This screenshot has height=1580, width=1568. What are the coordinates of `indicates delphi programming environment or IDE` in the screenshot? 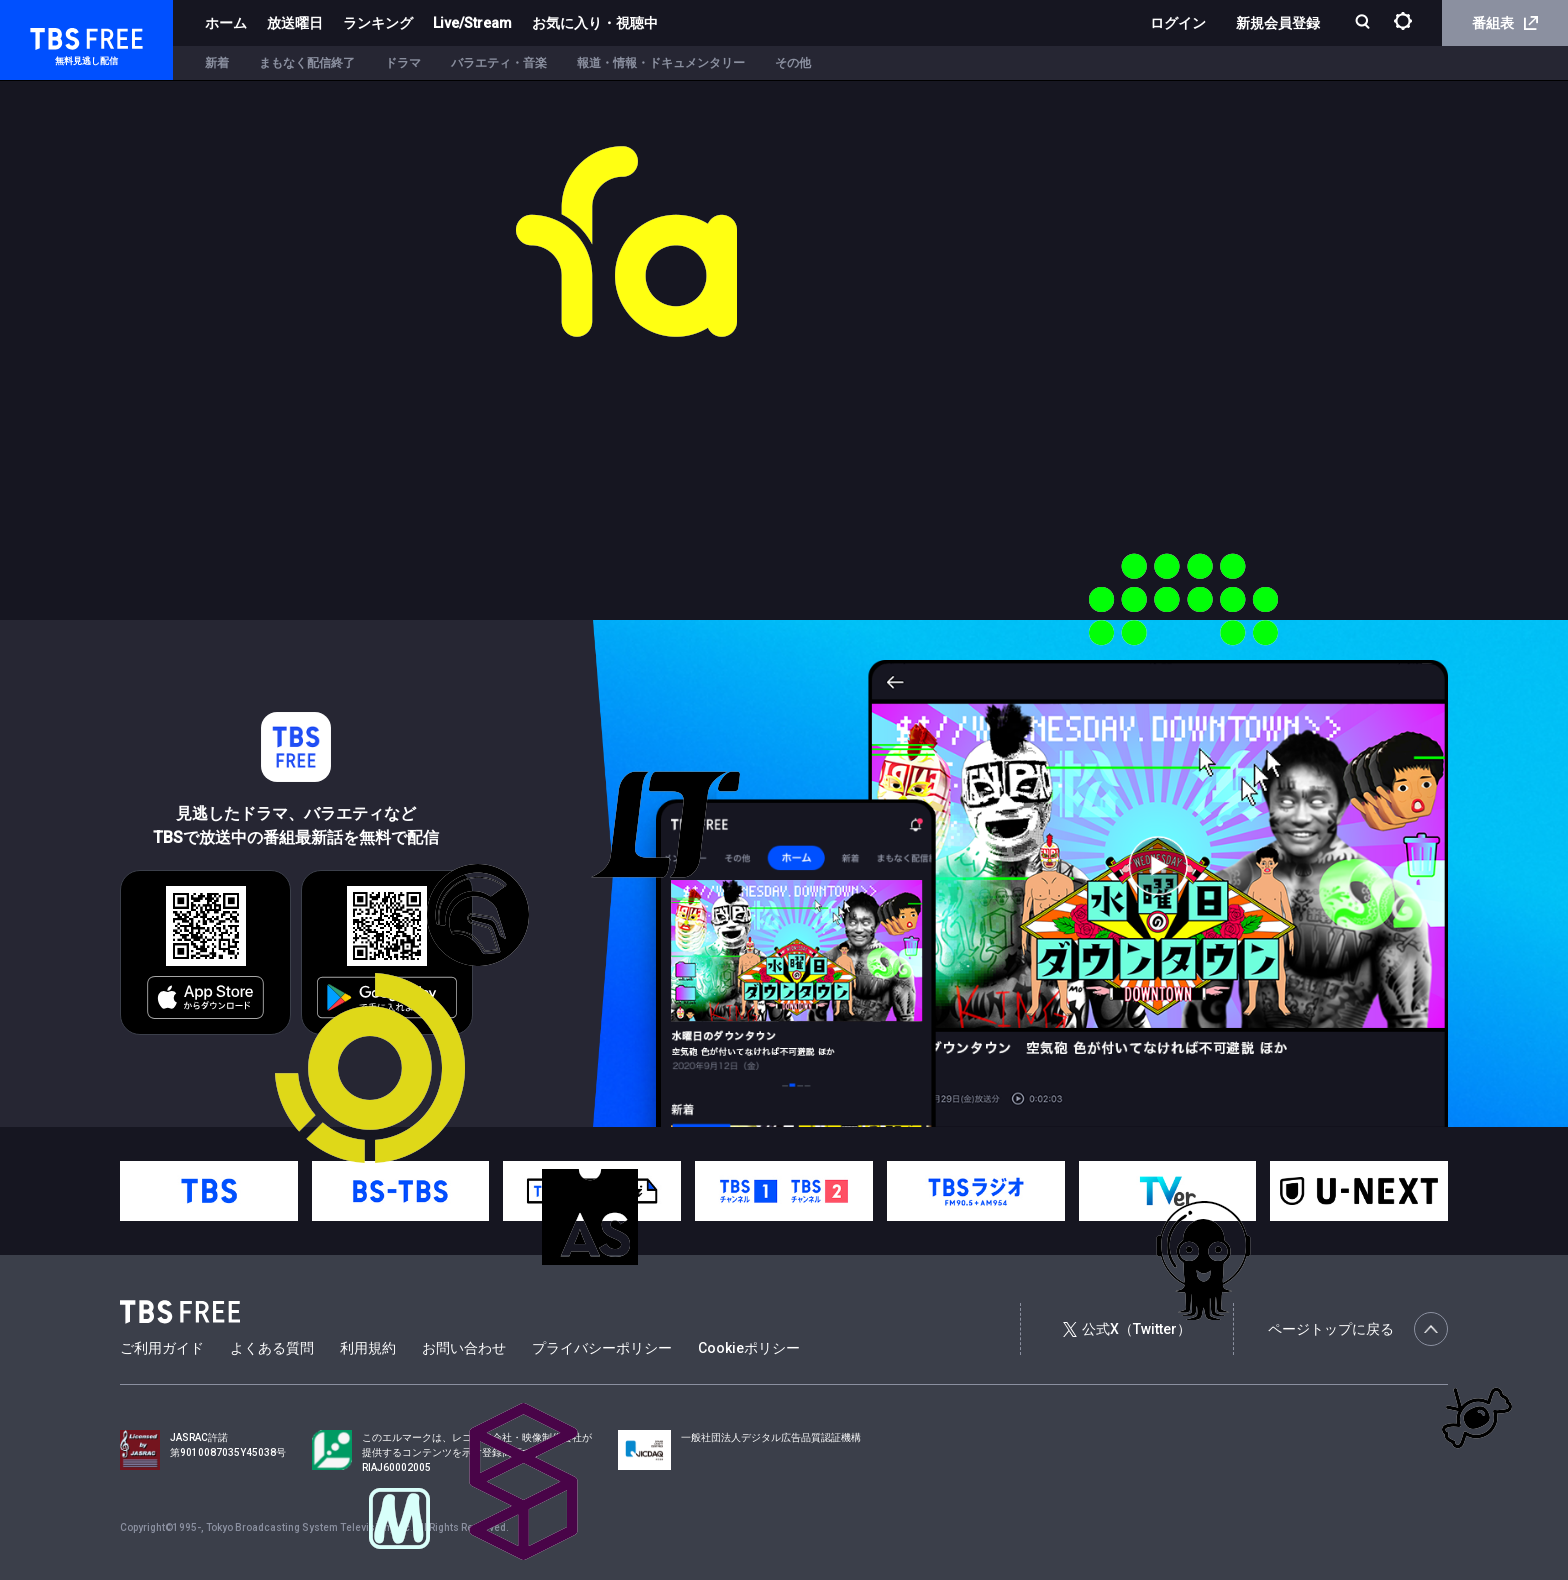 It's located at (478, 915).